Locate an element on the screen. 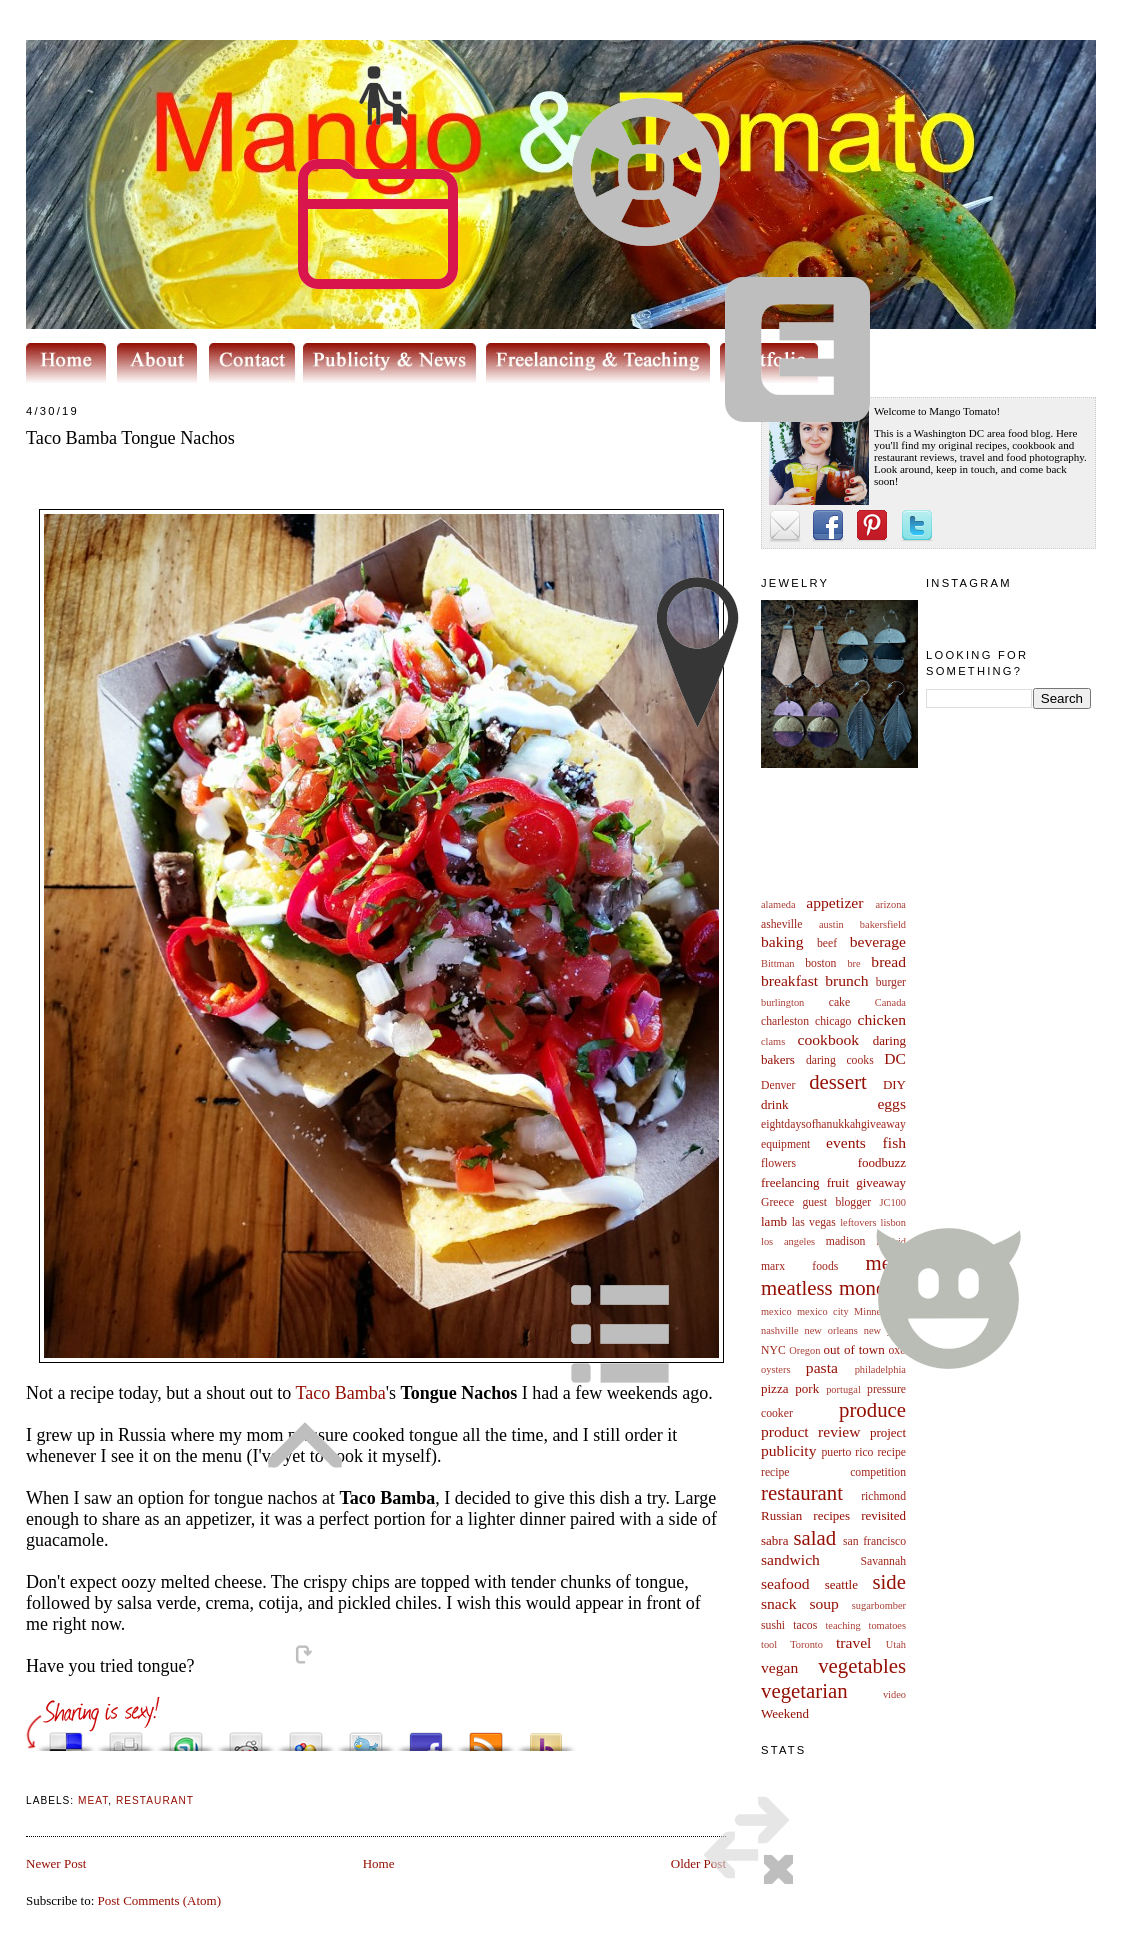 The width and height of the screenshot is (1122, 1959). open help documentation is located at coordinates (646, 172).